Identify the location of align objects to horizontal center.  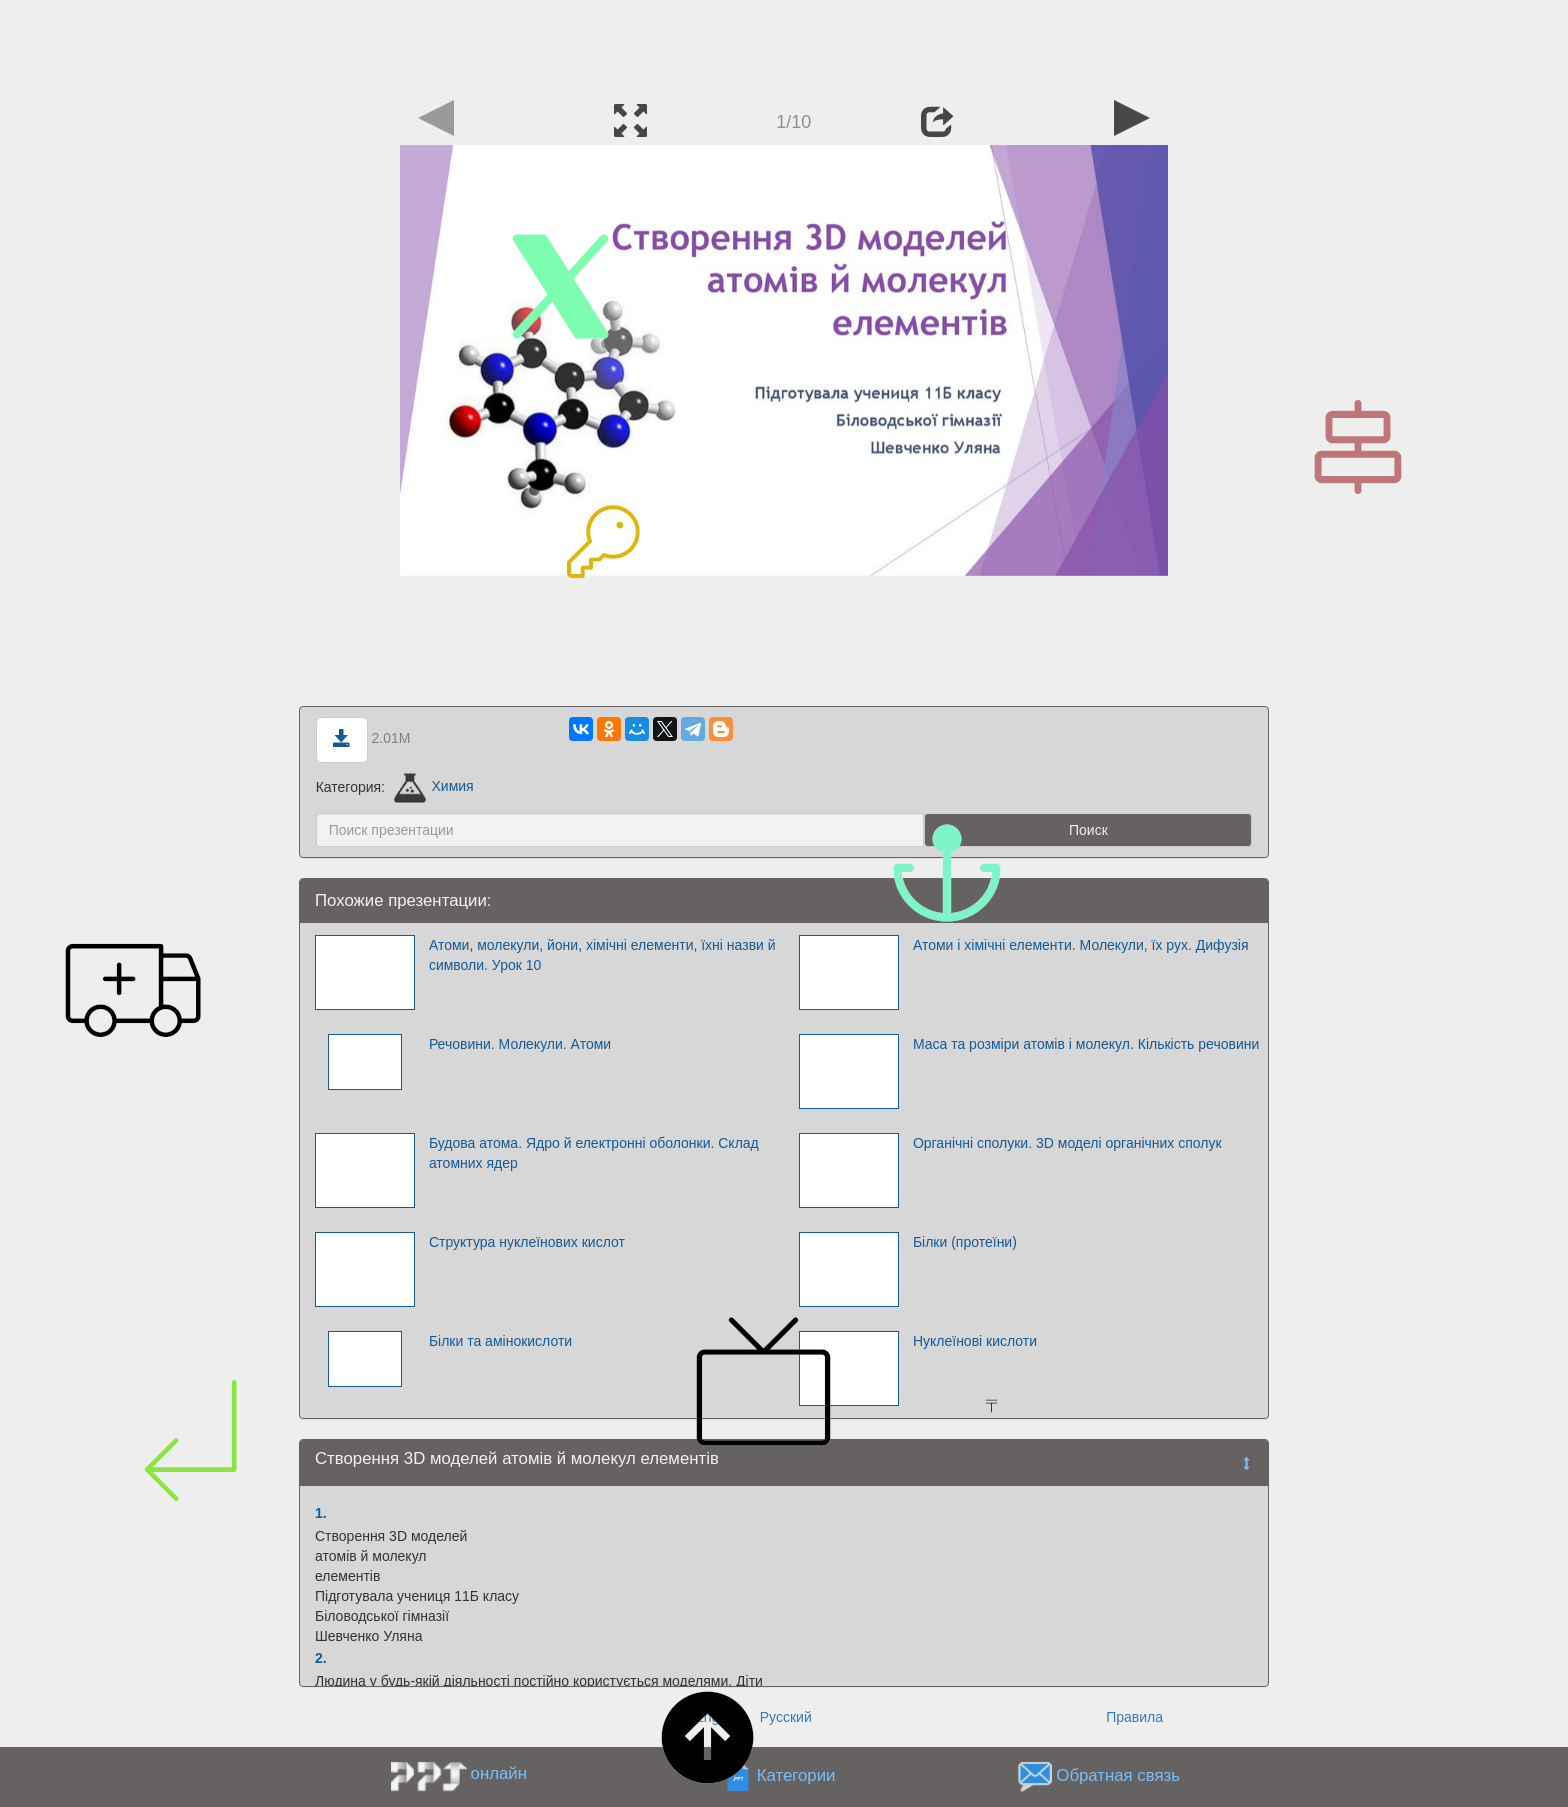
(1358, 447).